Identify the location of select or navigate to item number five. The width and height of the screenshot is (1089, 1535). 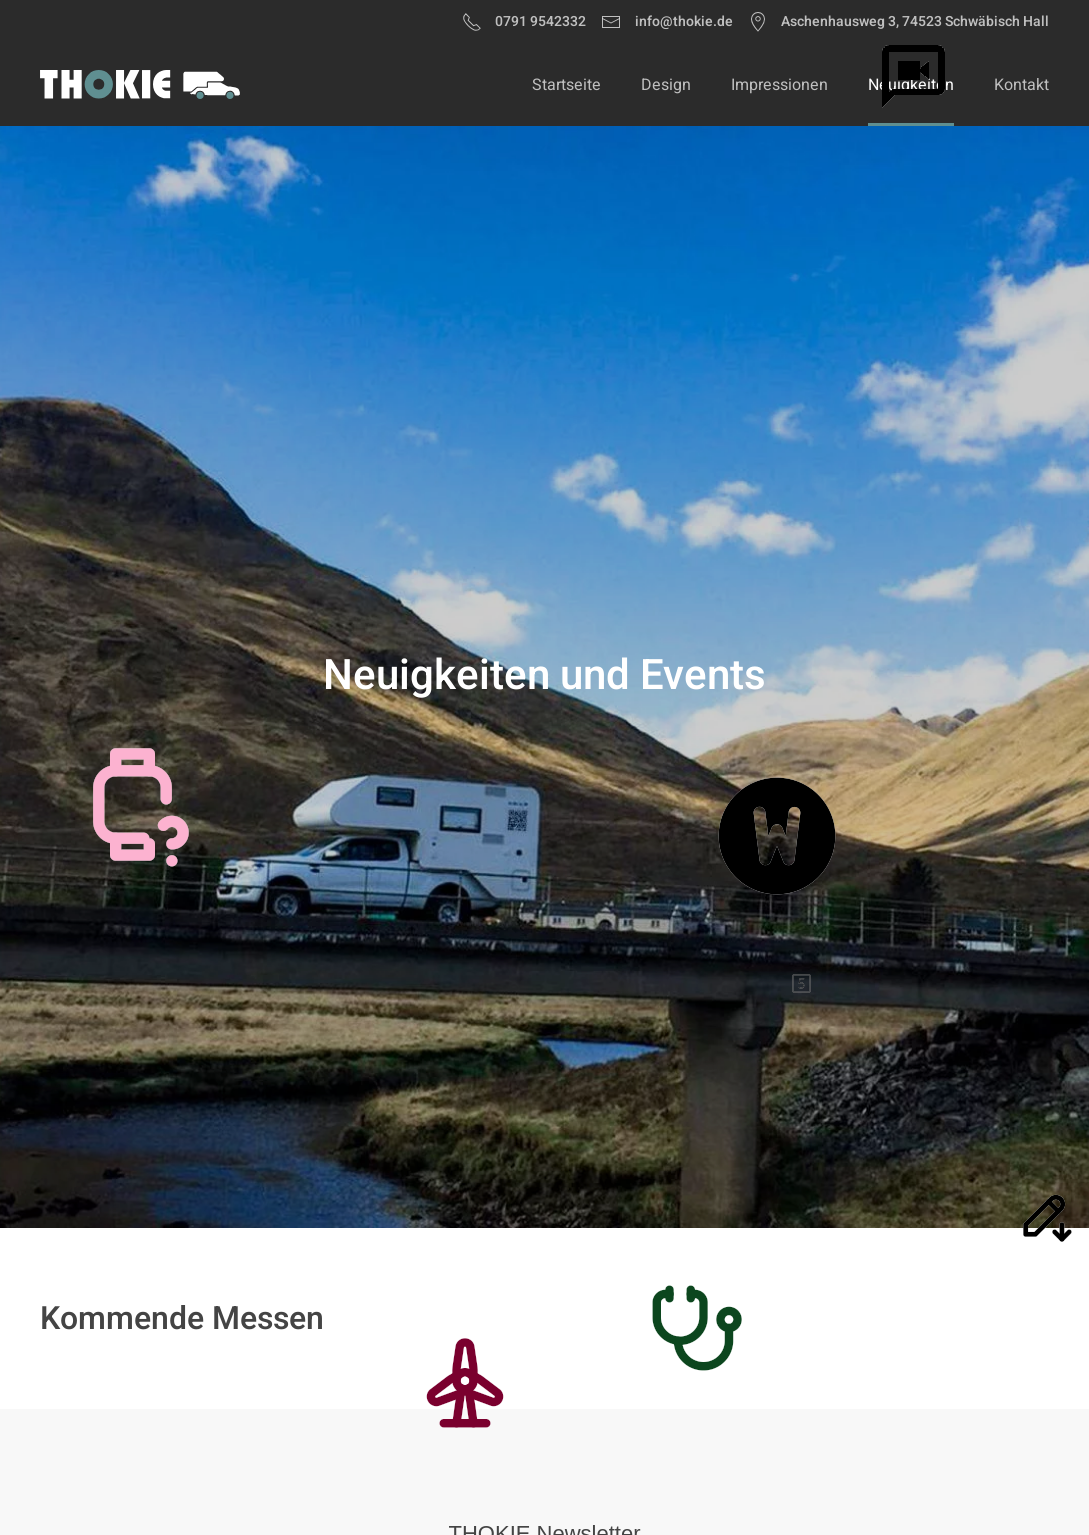
(801, 983).